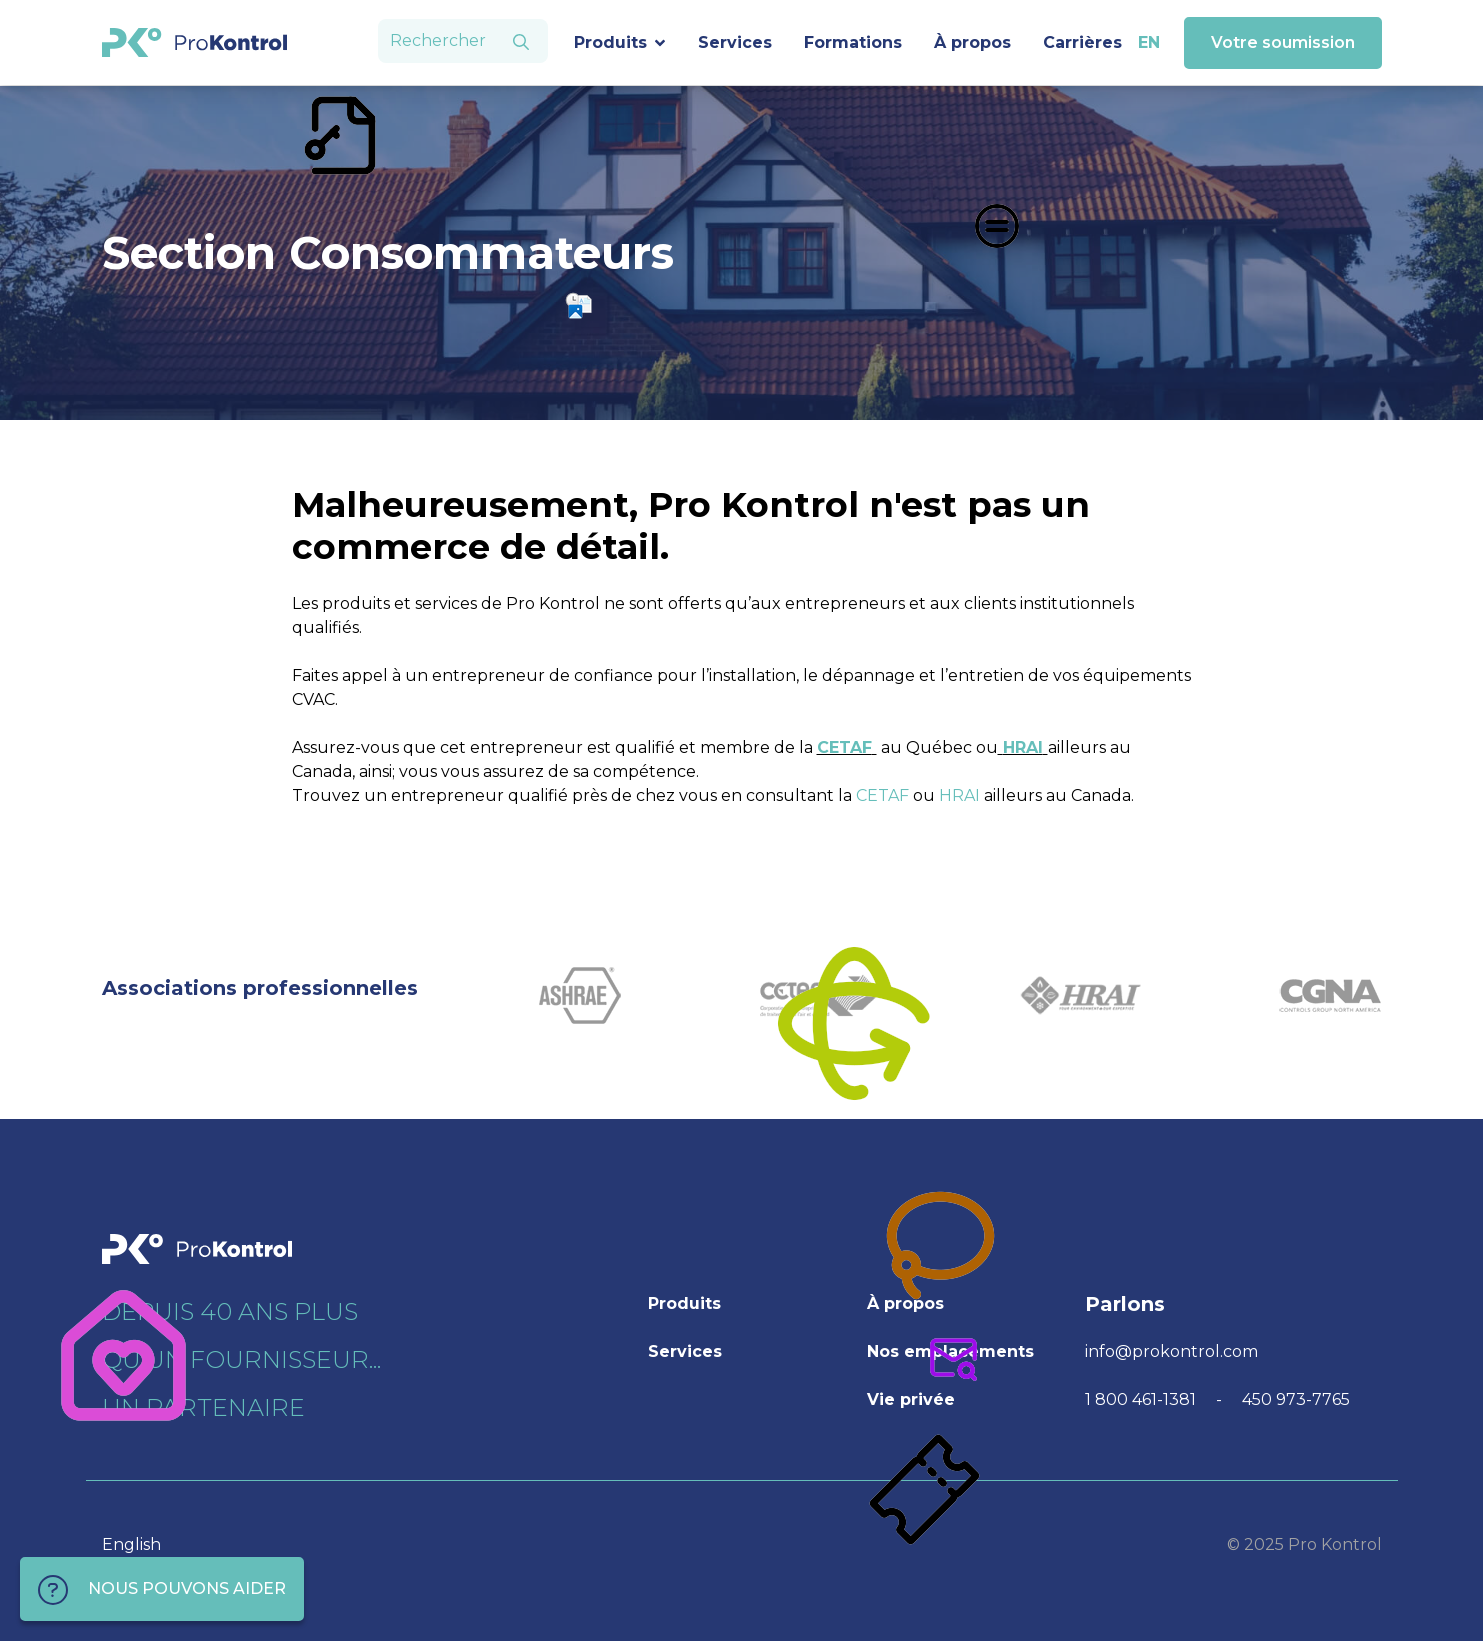 The image size is (1483, 1641). Describe the element at coordinates (854, 1023) in the screenshot. I see `rotate object in 3D space` at that location.